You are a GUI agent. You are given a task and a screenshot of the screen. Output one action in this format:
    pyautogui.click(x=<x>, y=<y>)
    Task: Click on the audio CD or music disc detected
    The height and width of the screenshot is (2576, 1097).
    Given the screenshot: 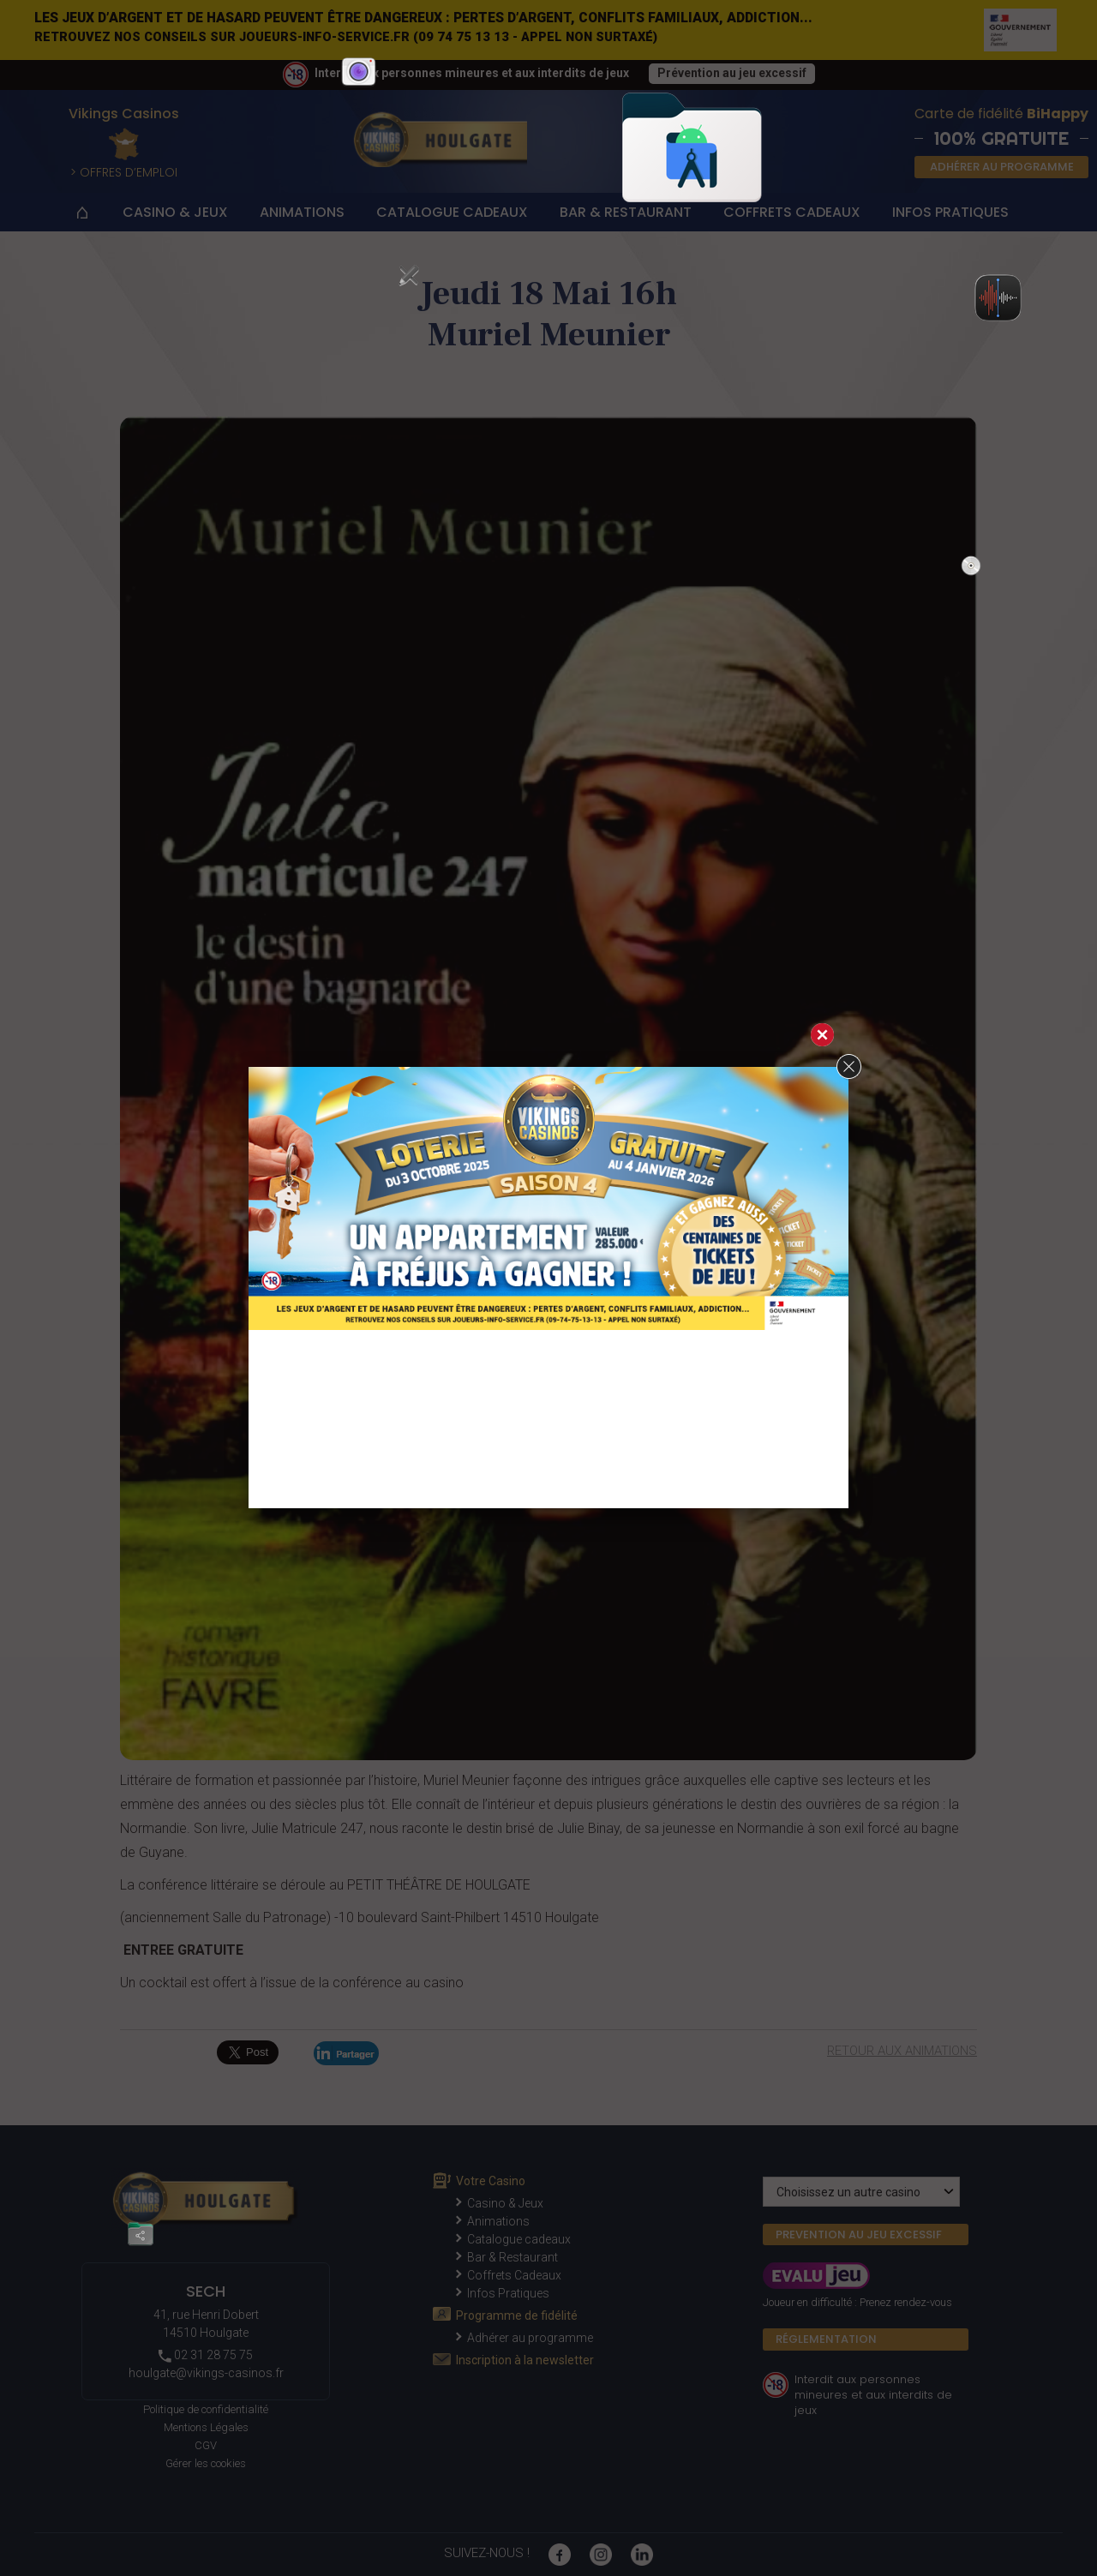 What is the action you would take?
    pyautogui.click(x=971, y=566)
    